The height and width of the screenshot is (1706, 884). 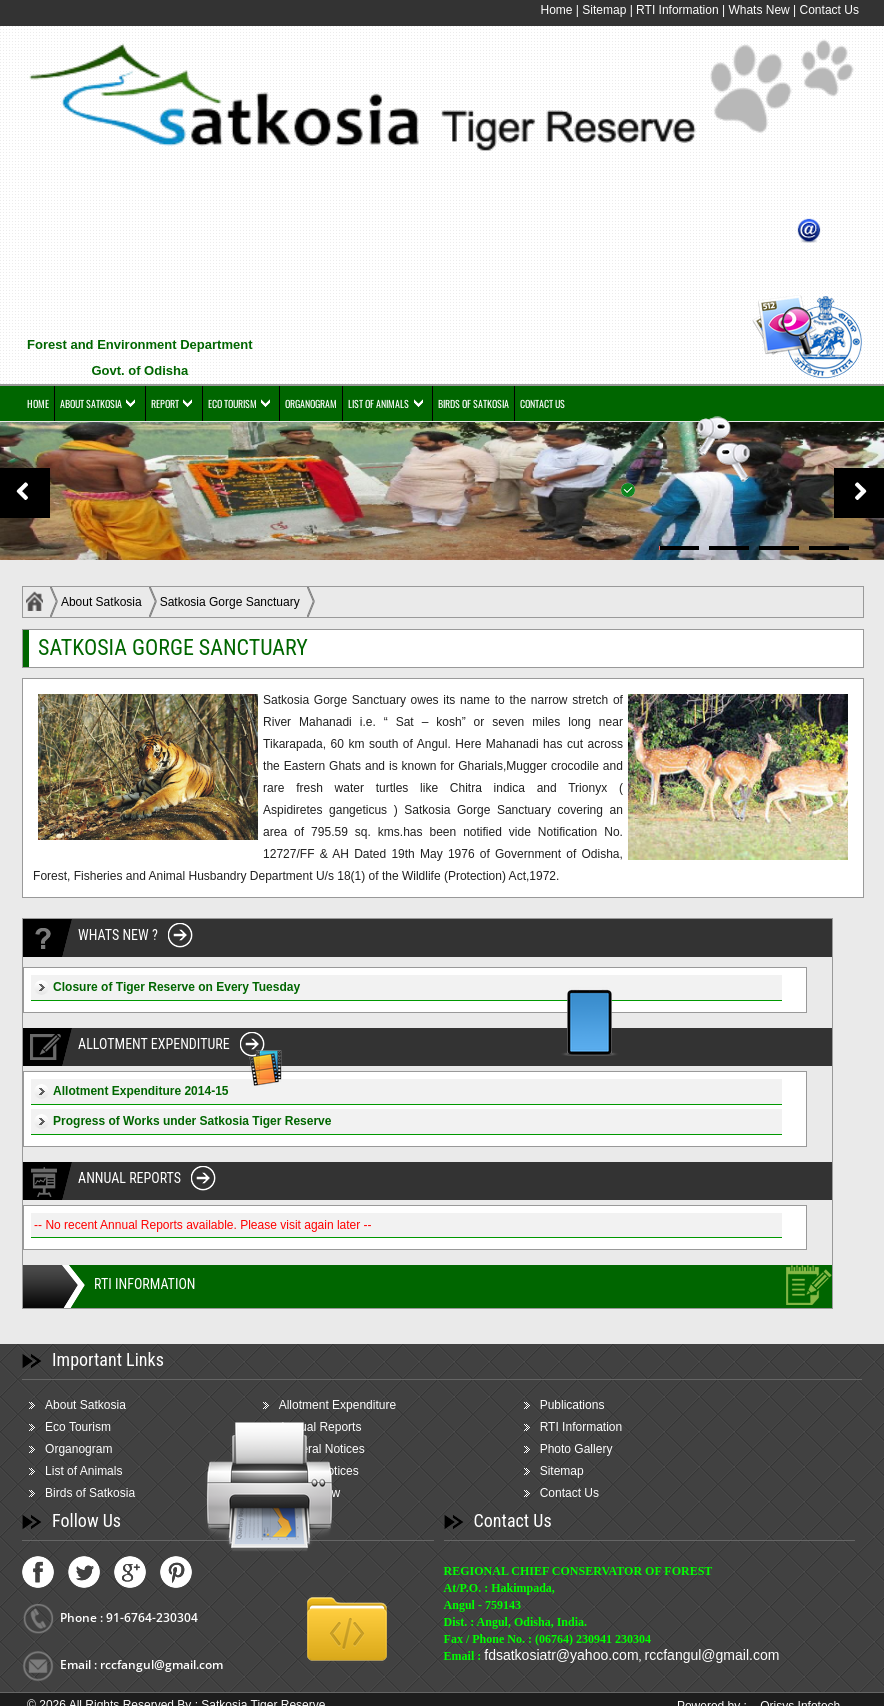 What do you see at coordinates (347, 1629) in the screenshot?
I see `open your code projects folder` at bounding box center [347, 1629].